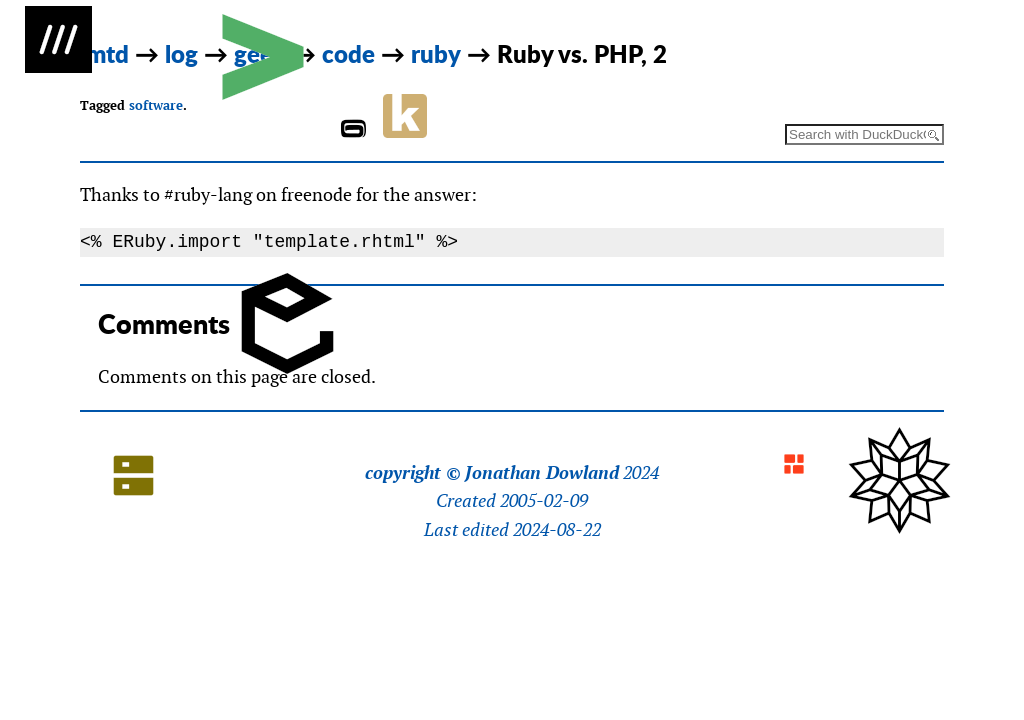 Image resolution: width=1024 pixels, height=720 pixels. Describe the element at coordinates (405, 116) in the screenshot. I see `open the Infomaniak app or service` at that location.